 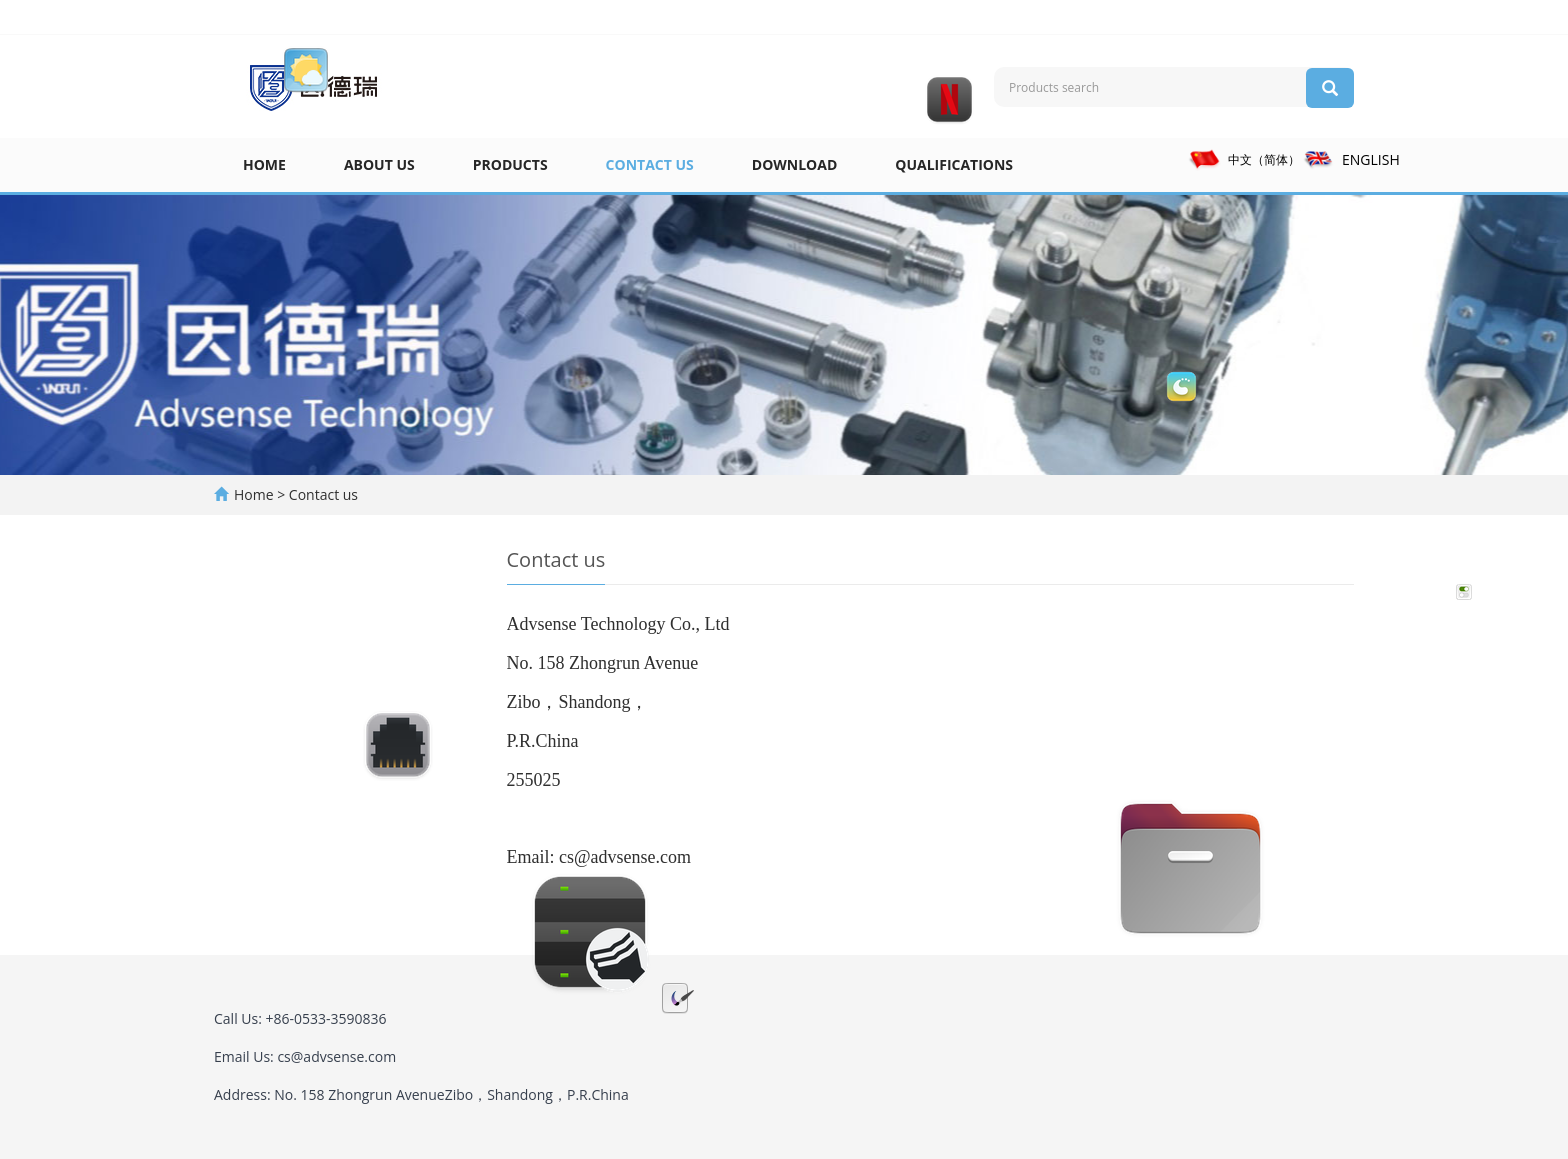 I want to click on open the plasma desktop environment app, so click(x=1181, y=386).